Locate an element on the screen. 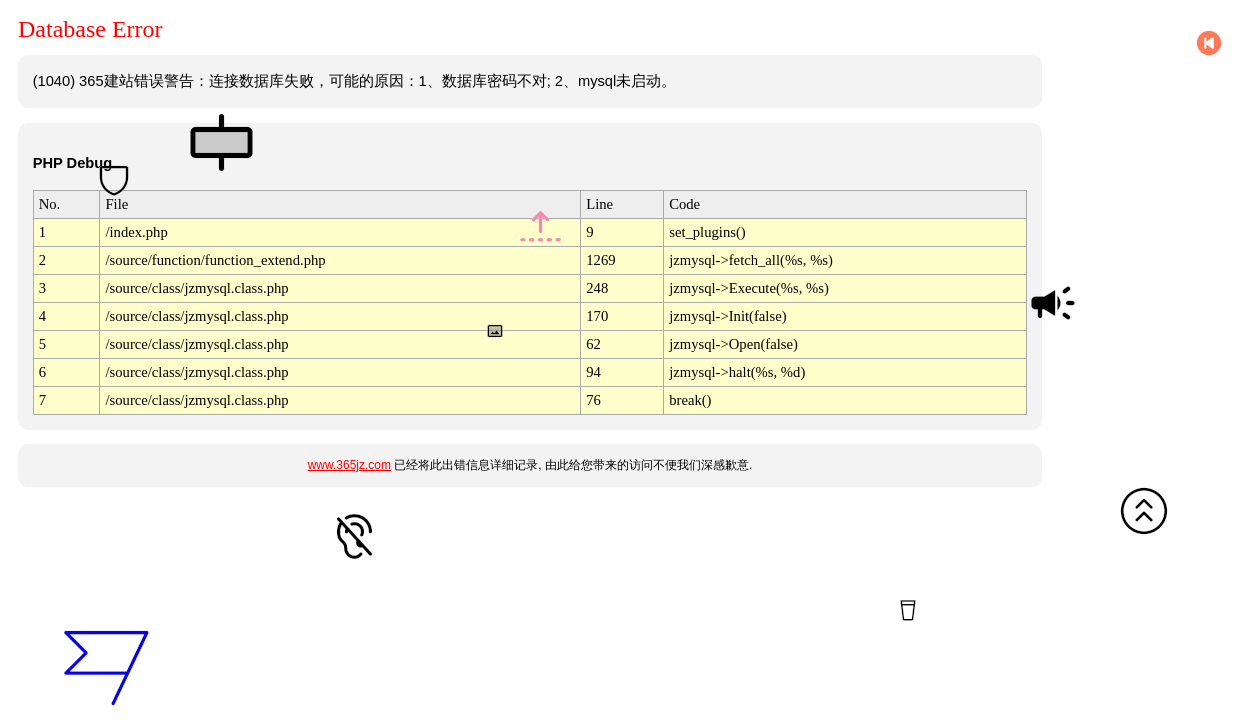 The height and width of the screenshot is (720, 1254). scroll to top of page is located at coordinates (1144, 511).